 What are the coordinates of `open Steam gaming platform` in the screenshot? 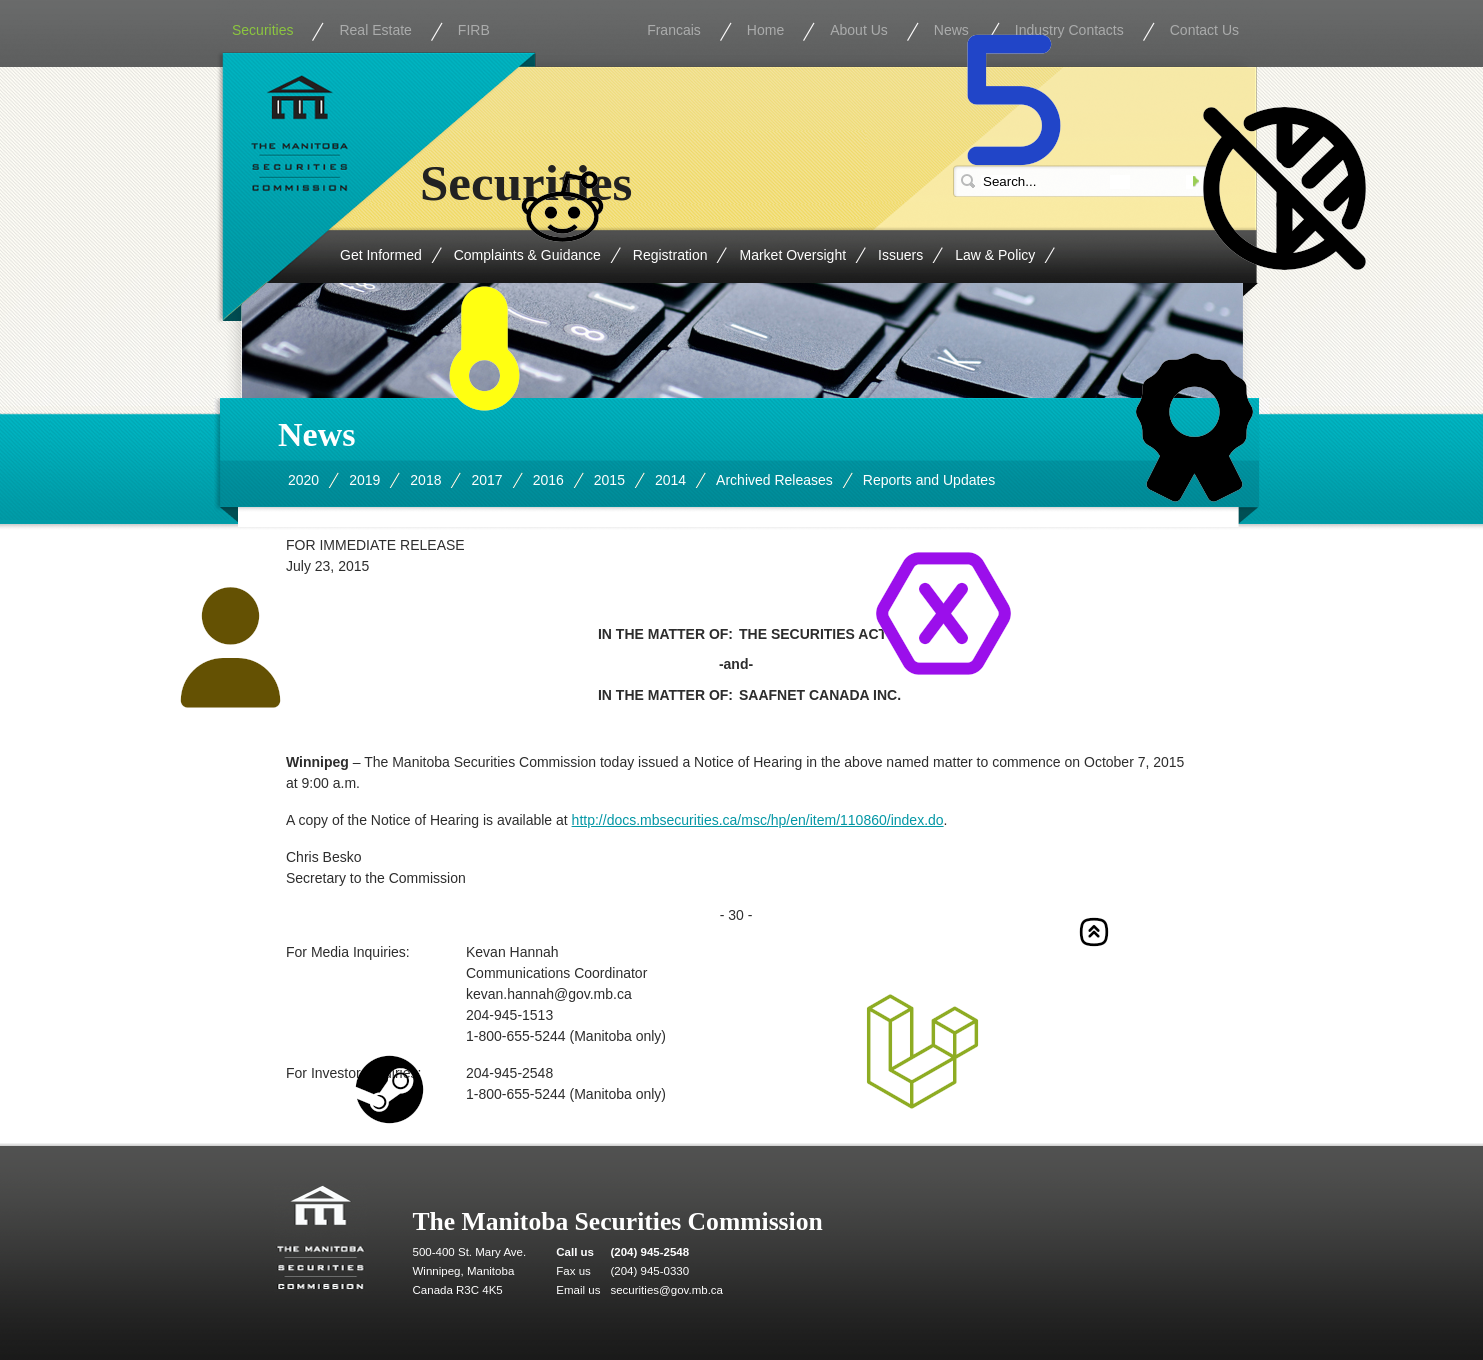 It's located at (389, 1089).